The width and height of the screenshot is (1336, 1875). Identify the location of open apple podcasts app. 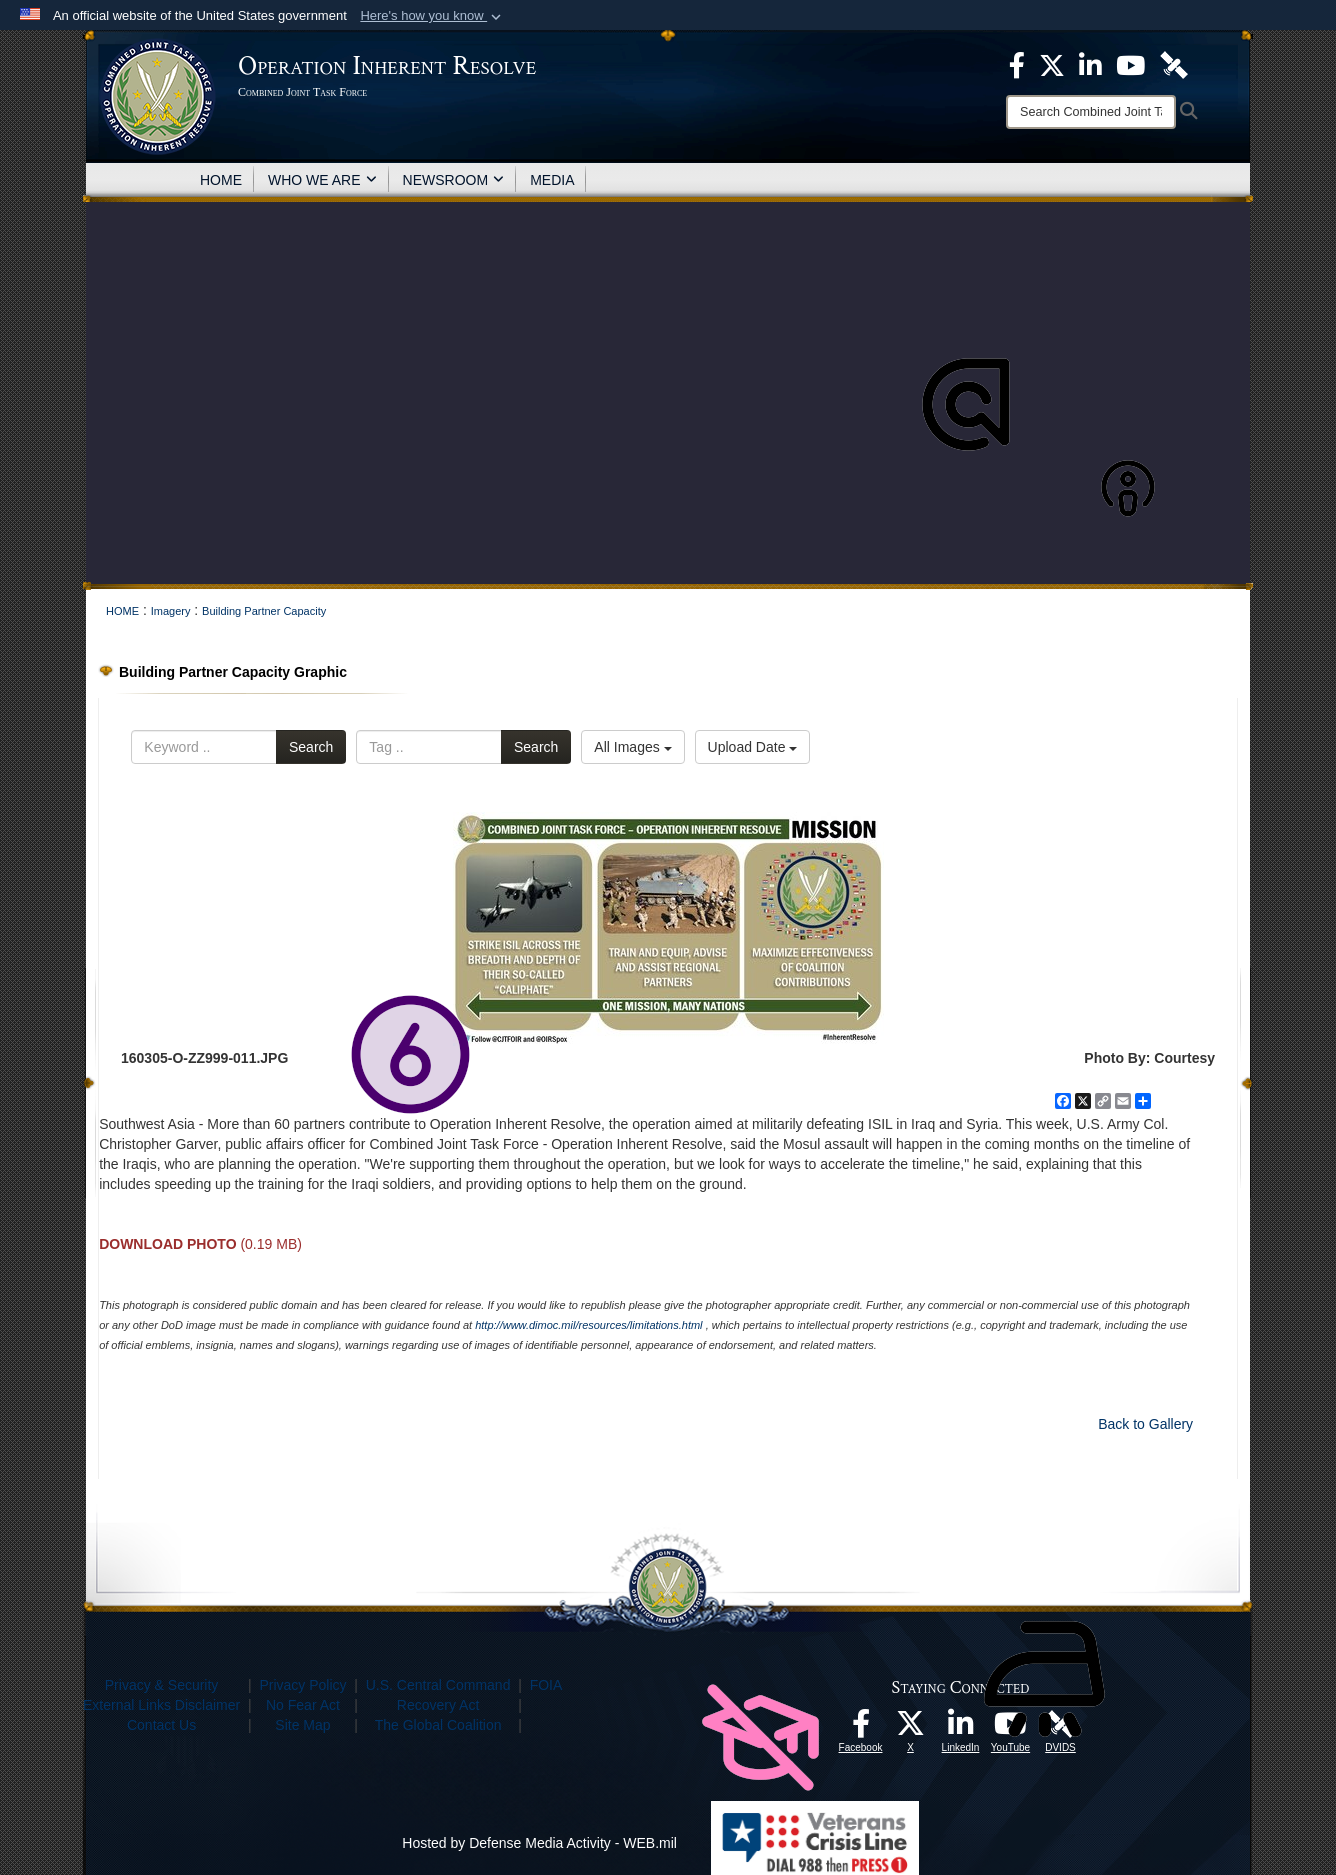
(1128, 487).